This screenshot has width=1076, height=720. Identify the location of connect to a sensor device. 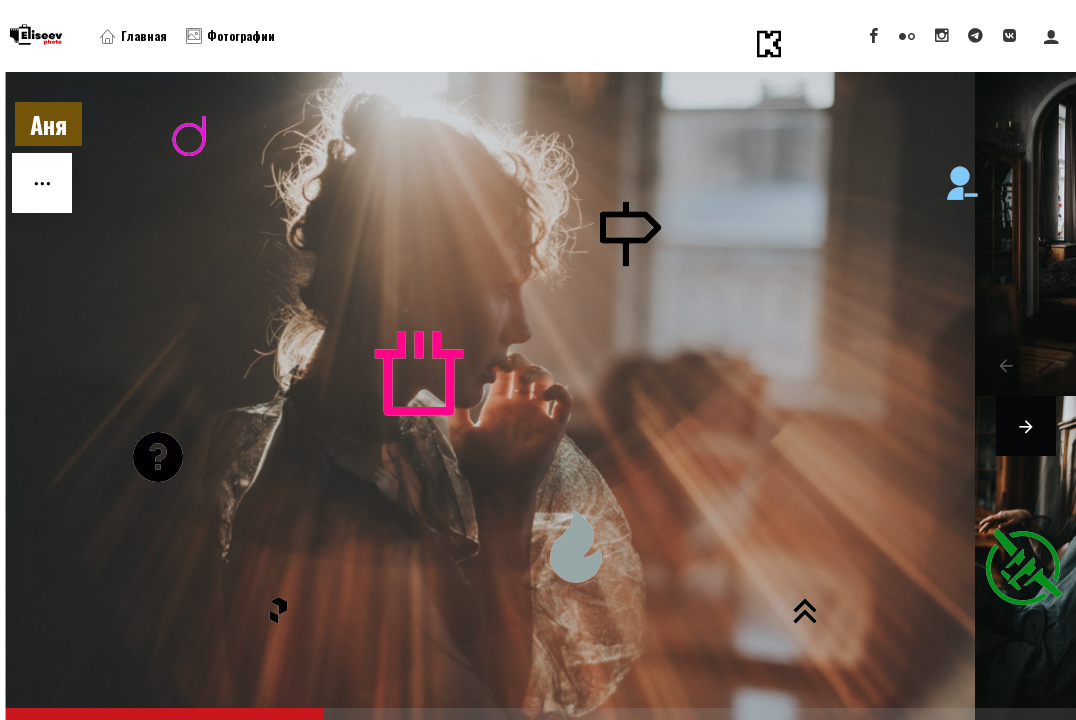
(419, 376).